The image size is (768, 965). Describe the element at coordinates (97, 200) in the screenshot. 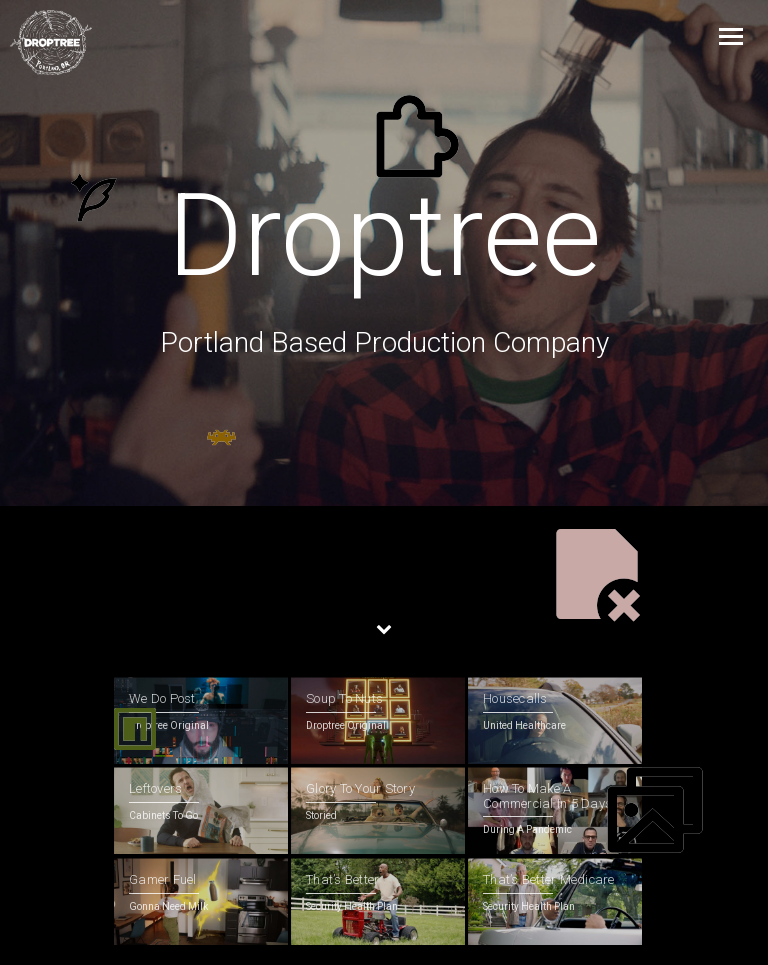

I see `compose with AI writing assistance` at that location.